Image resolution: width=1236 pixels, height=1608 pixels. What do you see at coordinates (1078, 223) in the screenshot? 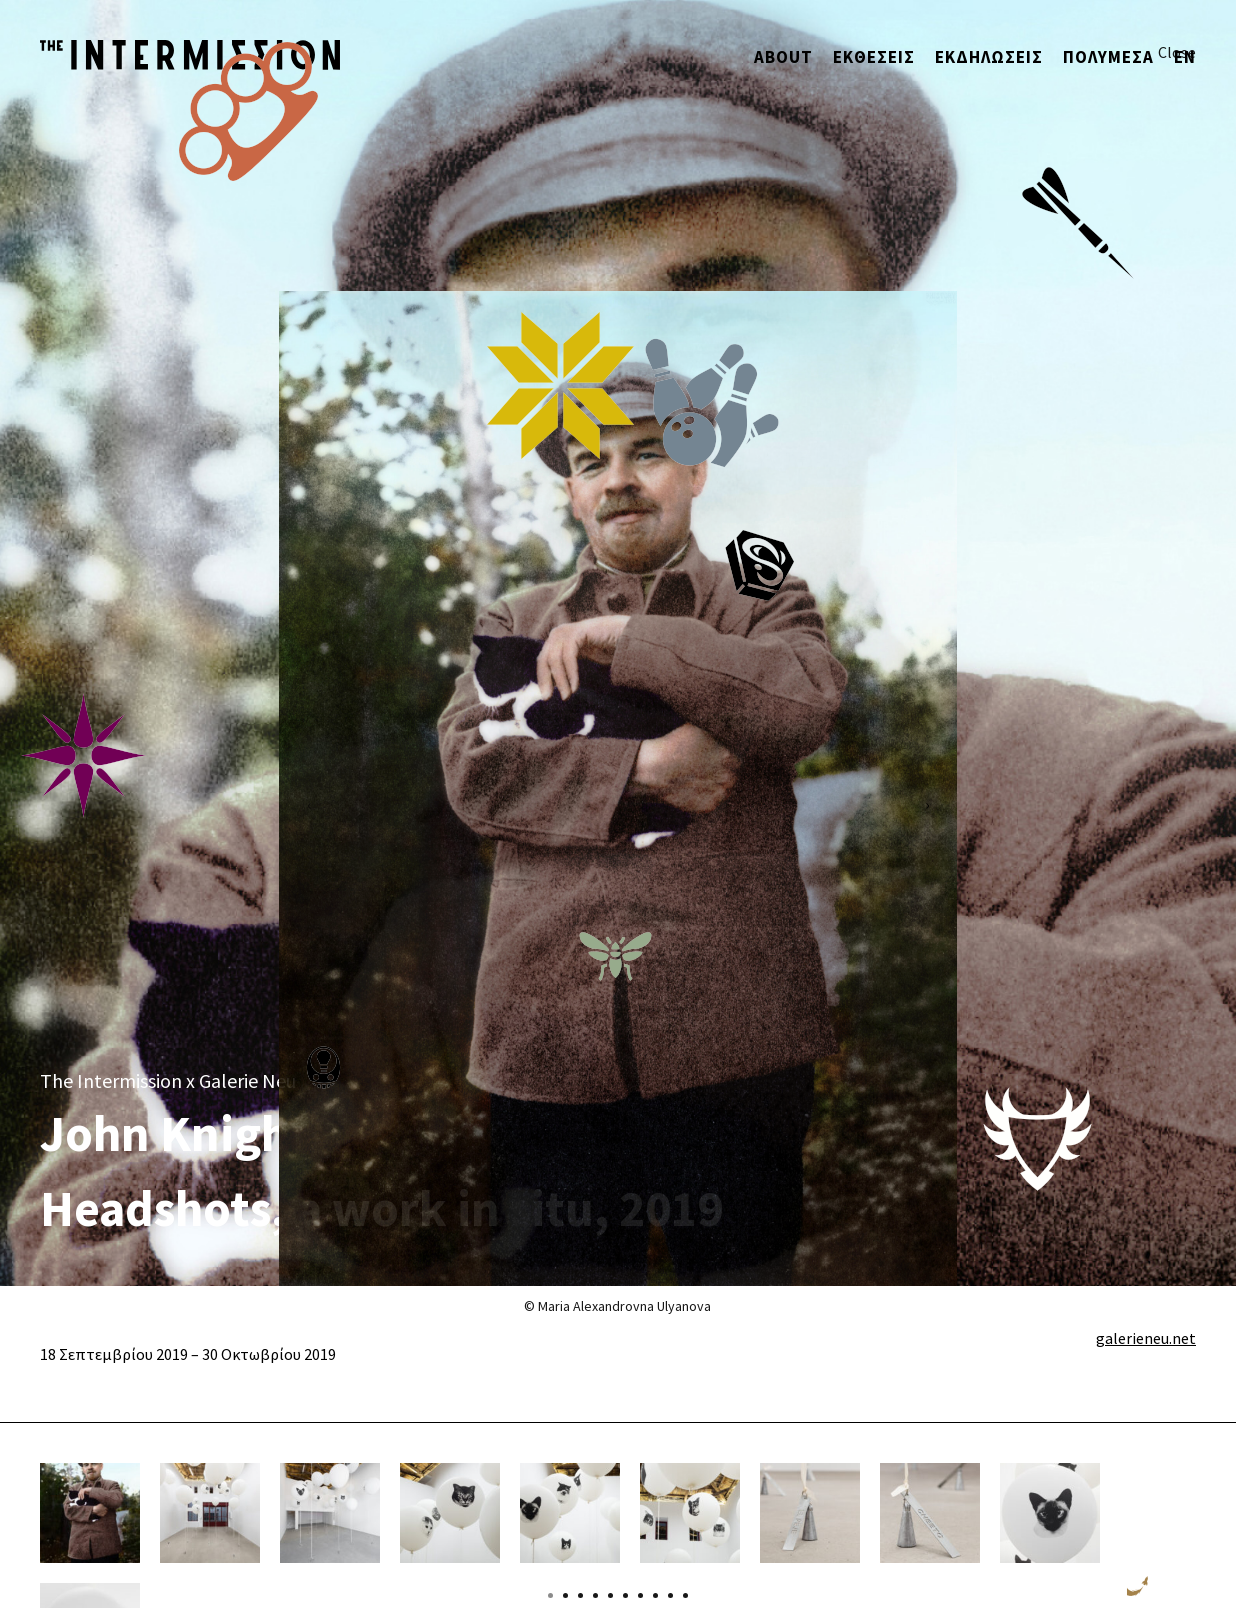
I see `play darts or dart-themed game` at bounding box center [1078, 223].